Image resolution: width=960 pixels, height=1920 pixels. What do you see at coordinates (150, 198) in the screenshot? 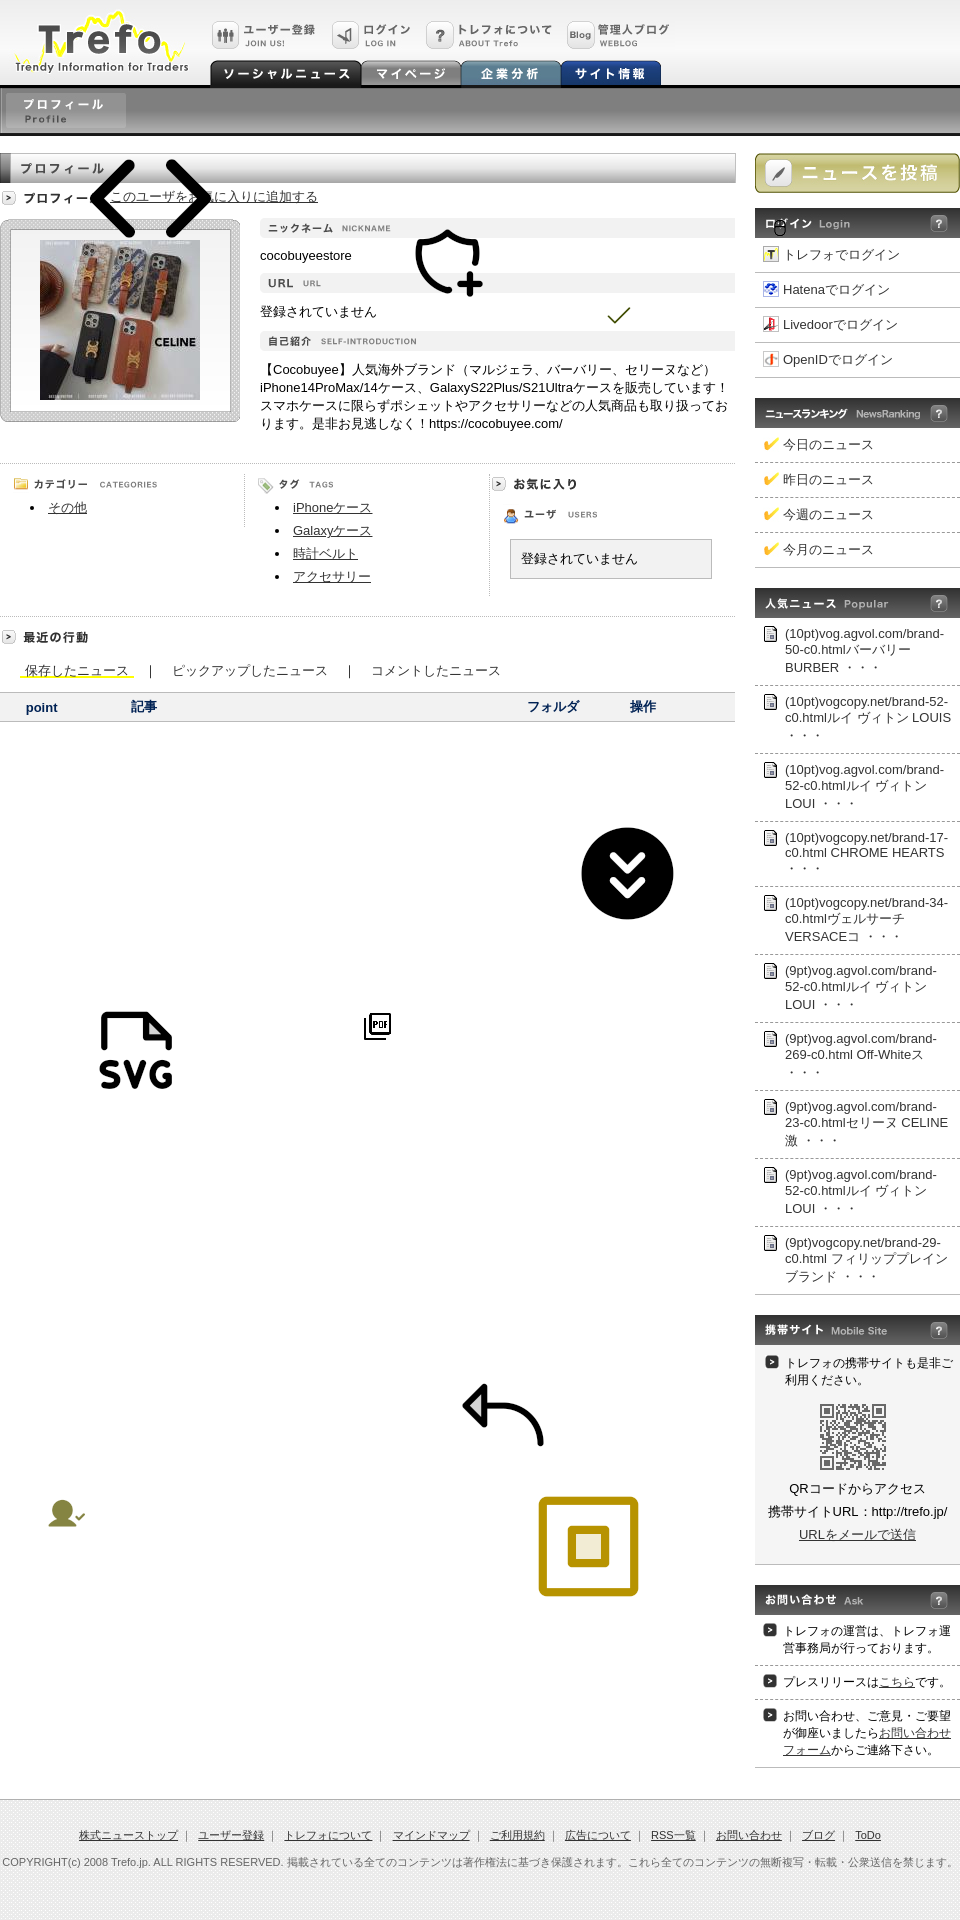
I see `view source code` at bounding box center [150, 198].